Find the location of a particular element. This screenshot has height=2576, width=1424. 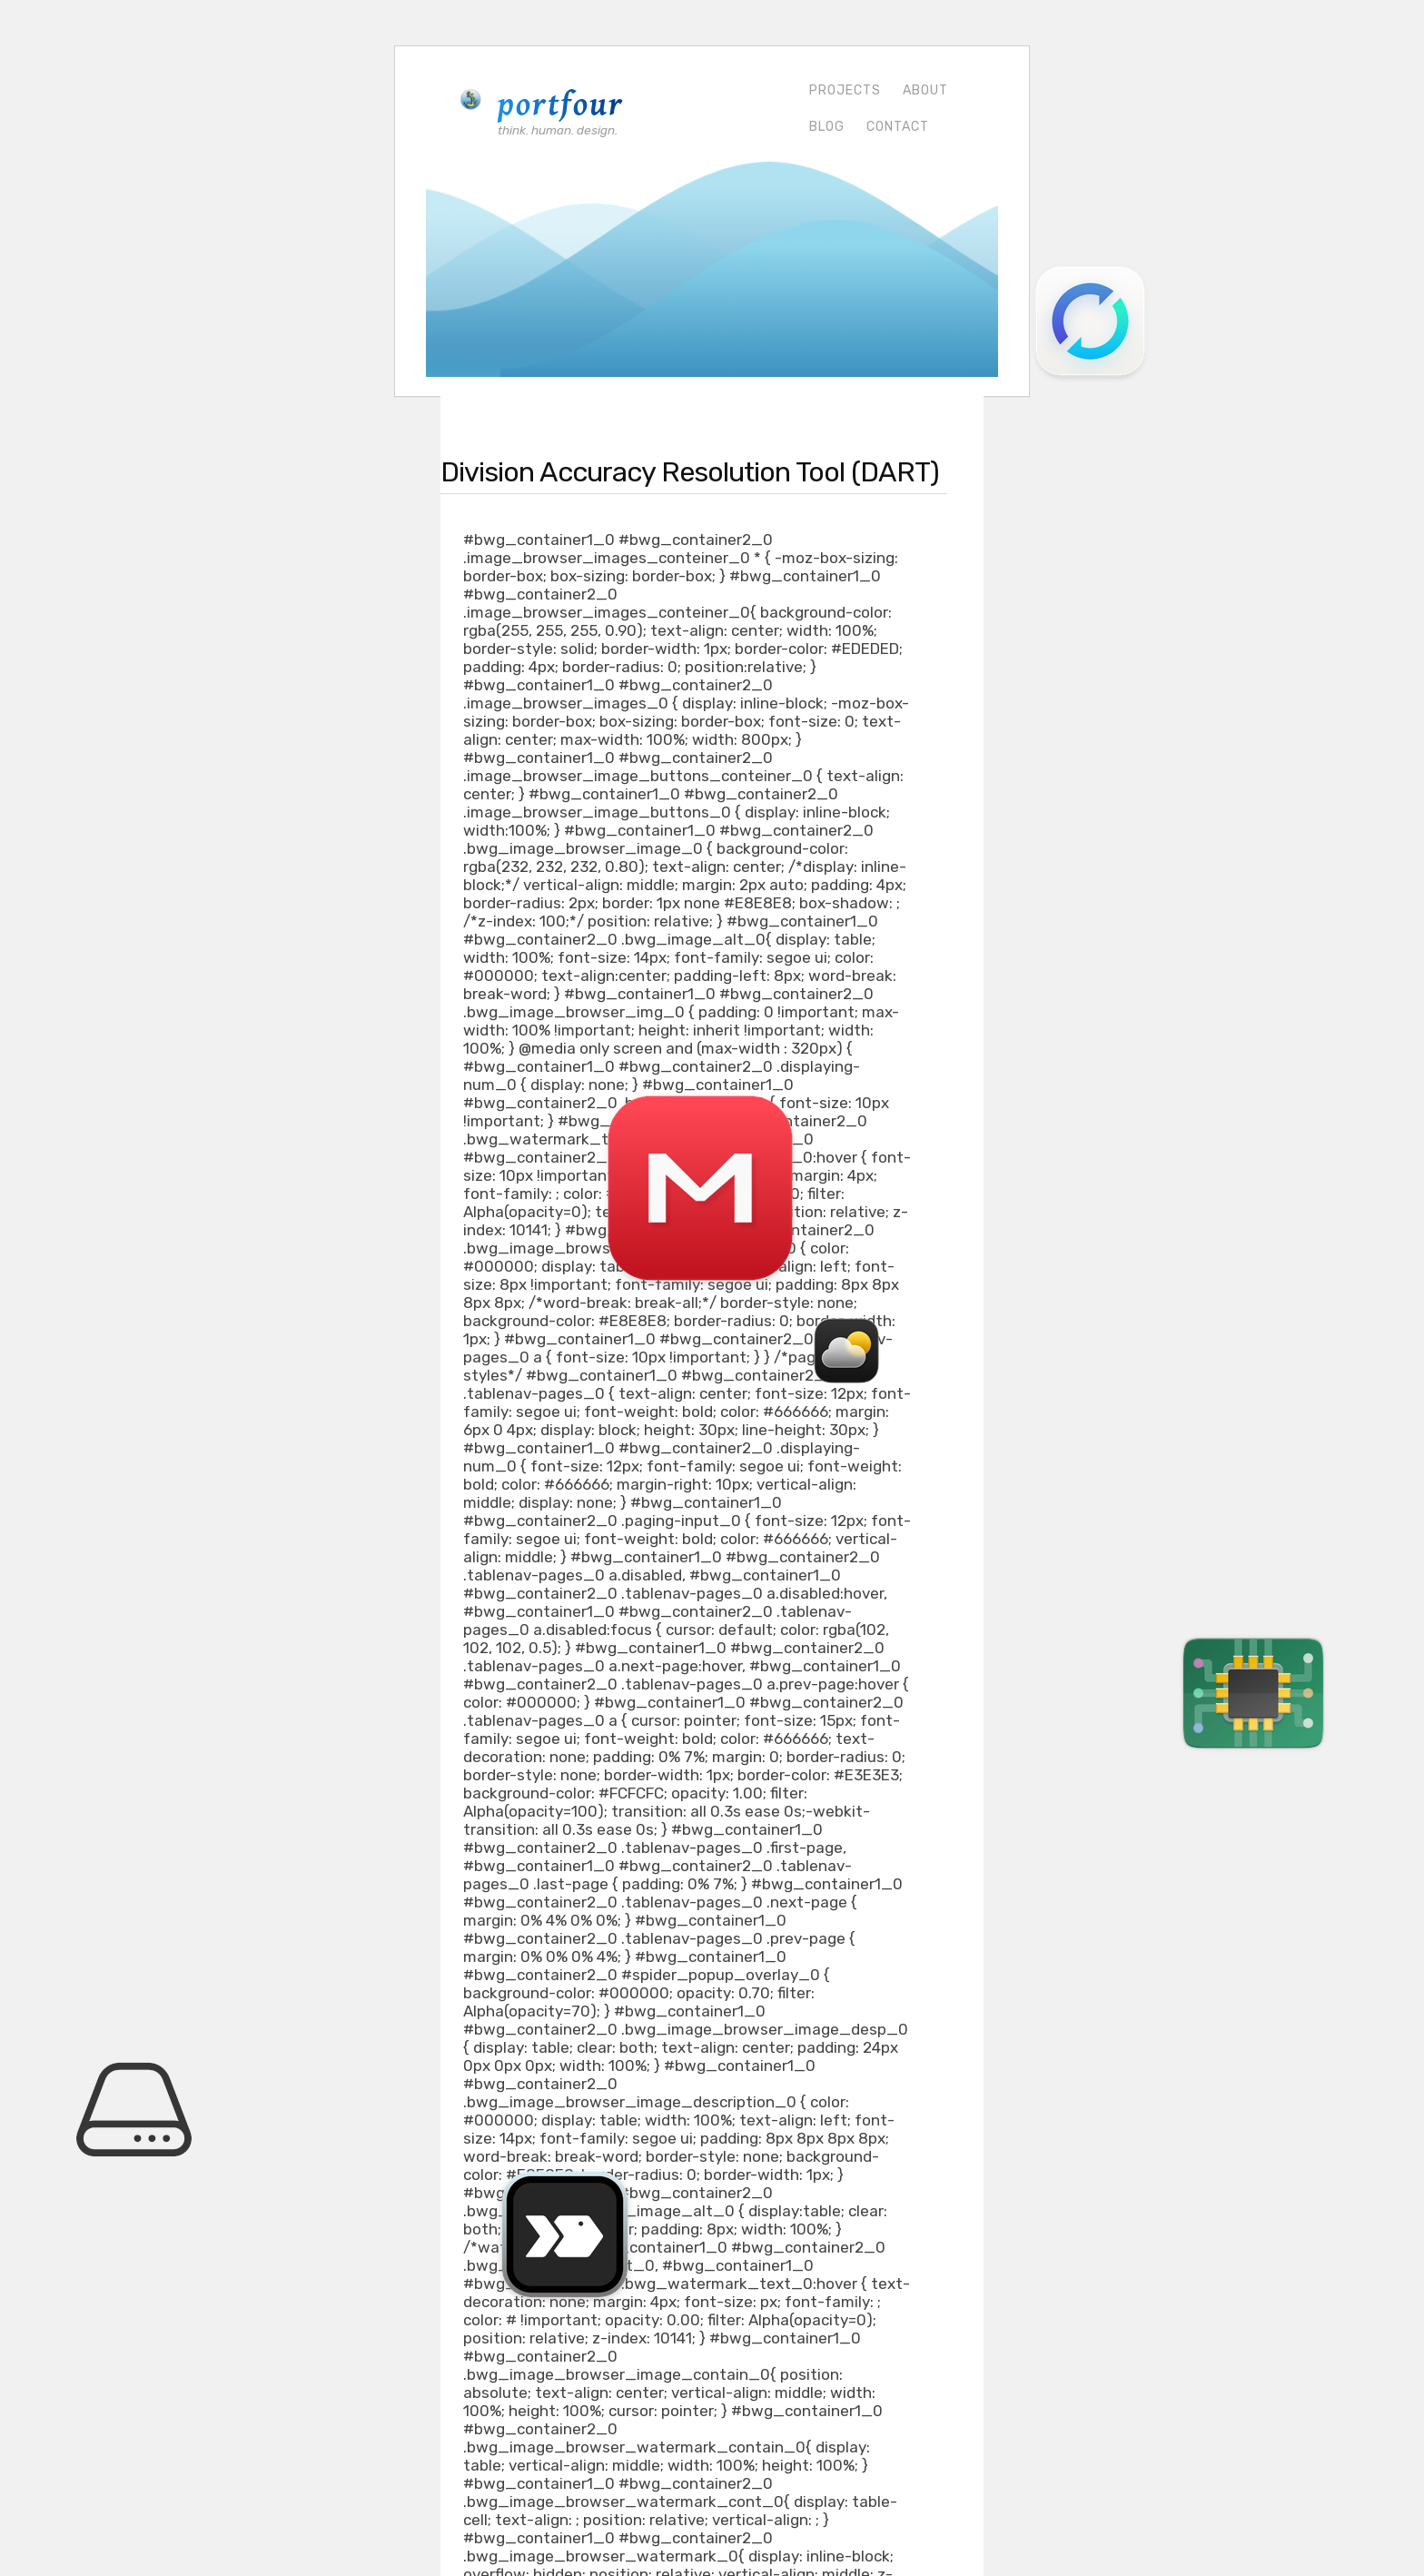

open the MEGA cloud storage app is located at coordinates (700, 1188).